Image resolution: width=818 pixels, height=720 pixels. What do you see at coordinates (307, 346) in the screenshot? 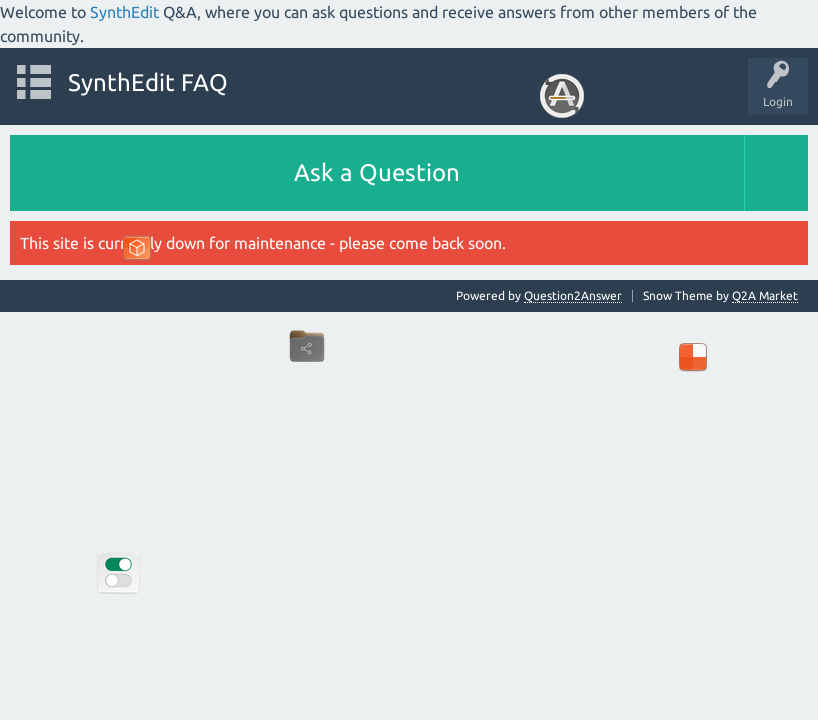
I see `open your public shared folder` at bounding box center [307, 346].